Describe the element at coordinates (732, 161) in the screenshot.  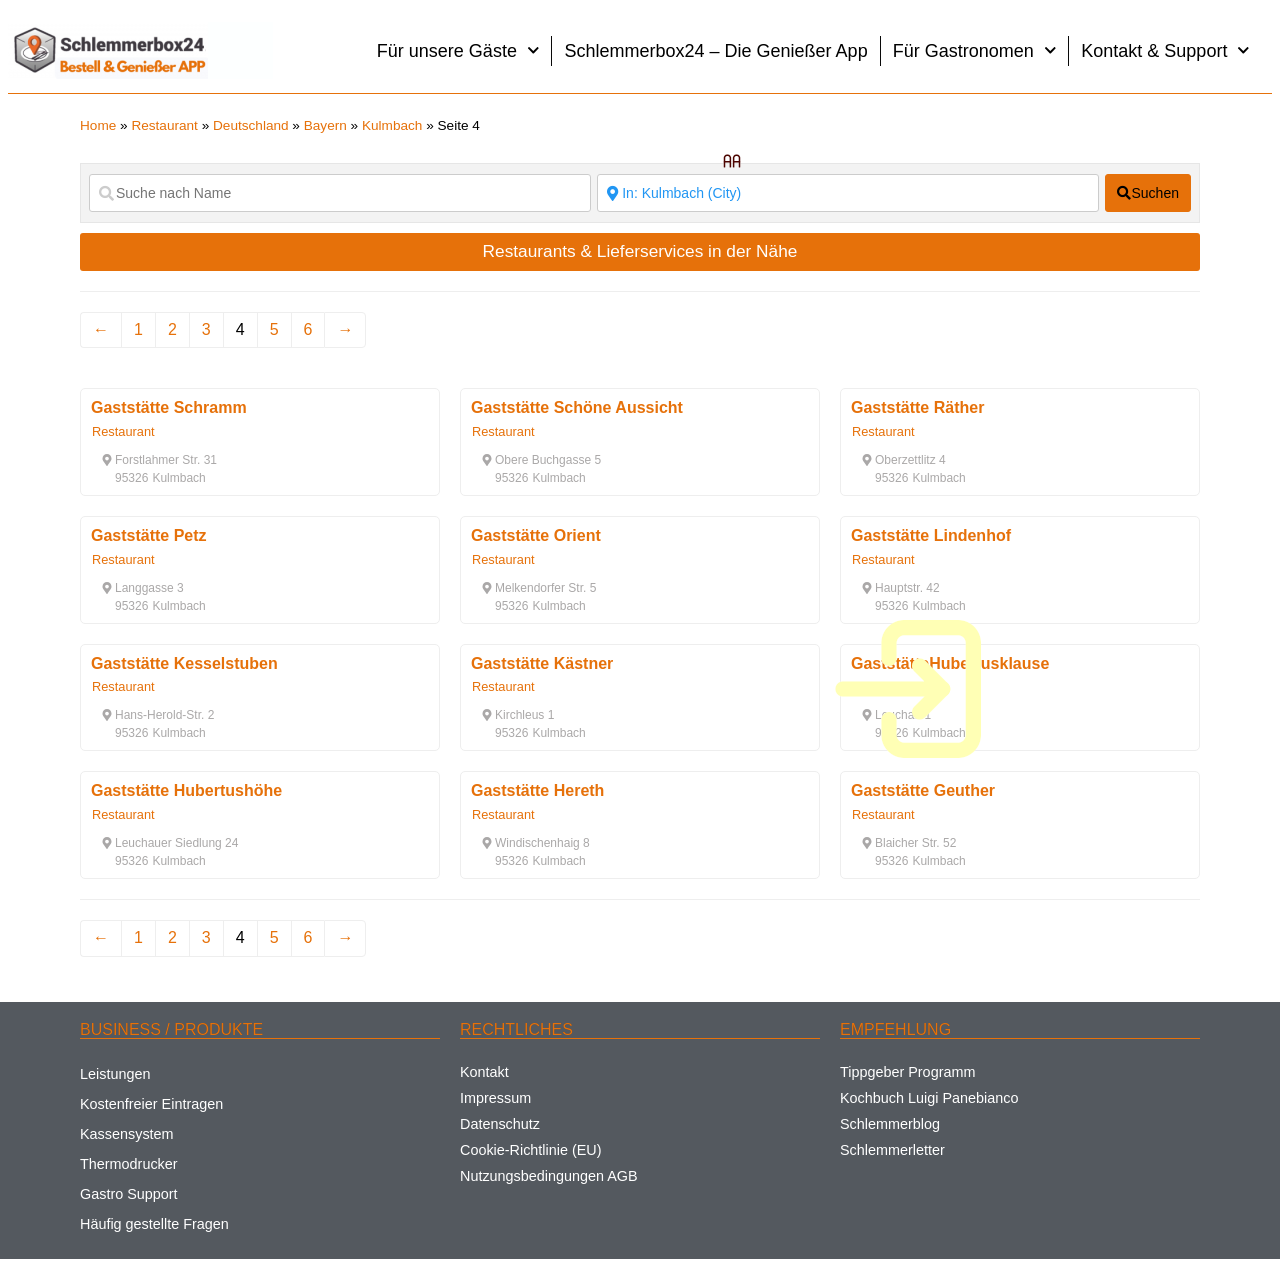
I see `switch text to uppercase` at that location.